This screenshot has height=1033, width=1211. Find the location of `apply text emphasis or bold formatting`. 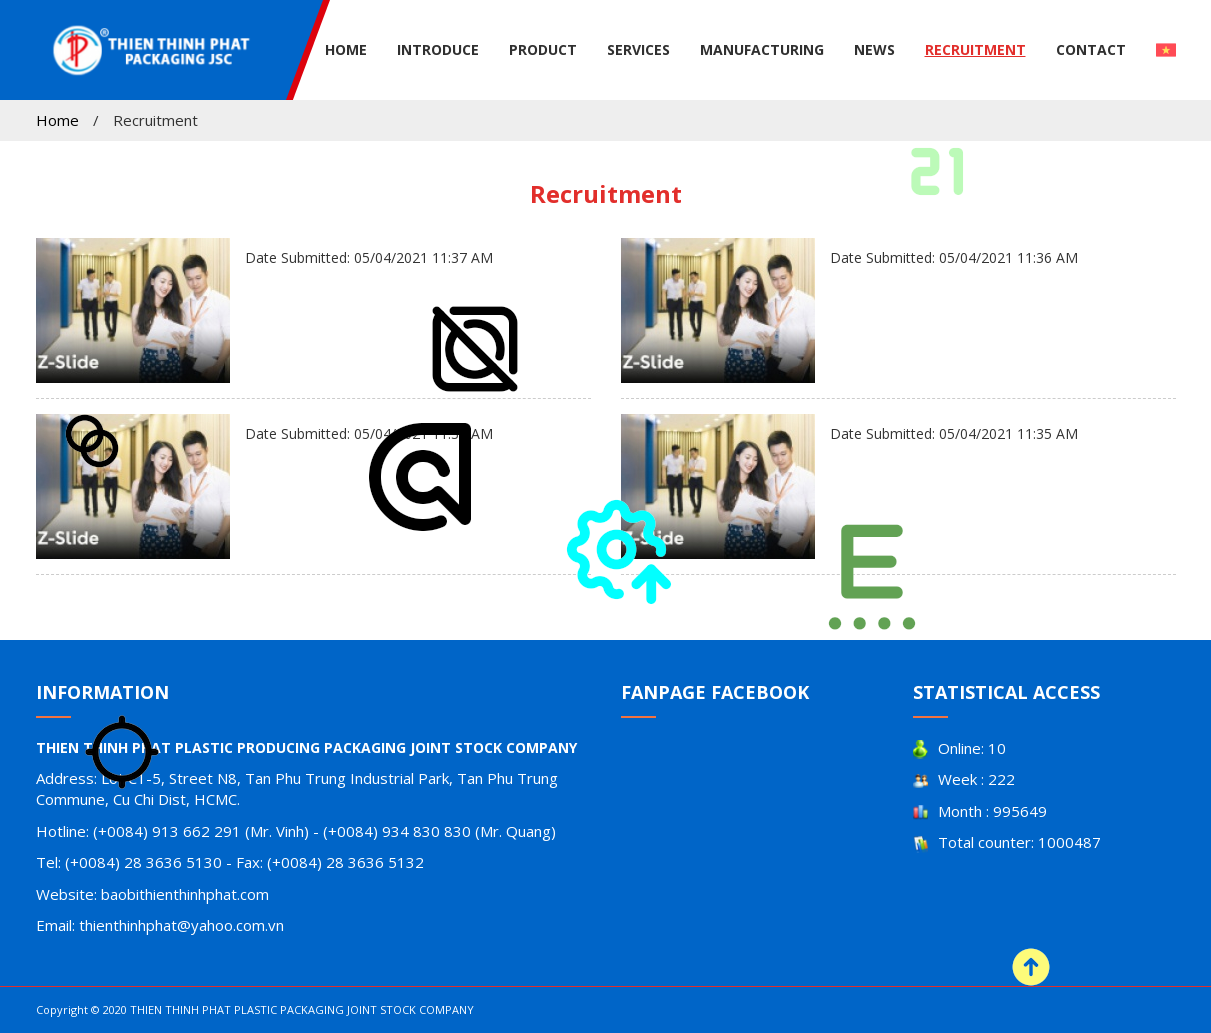

apply text emphasis or bold formatting is located at coordinates (872, 574).